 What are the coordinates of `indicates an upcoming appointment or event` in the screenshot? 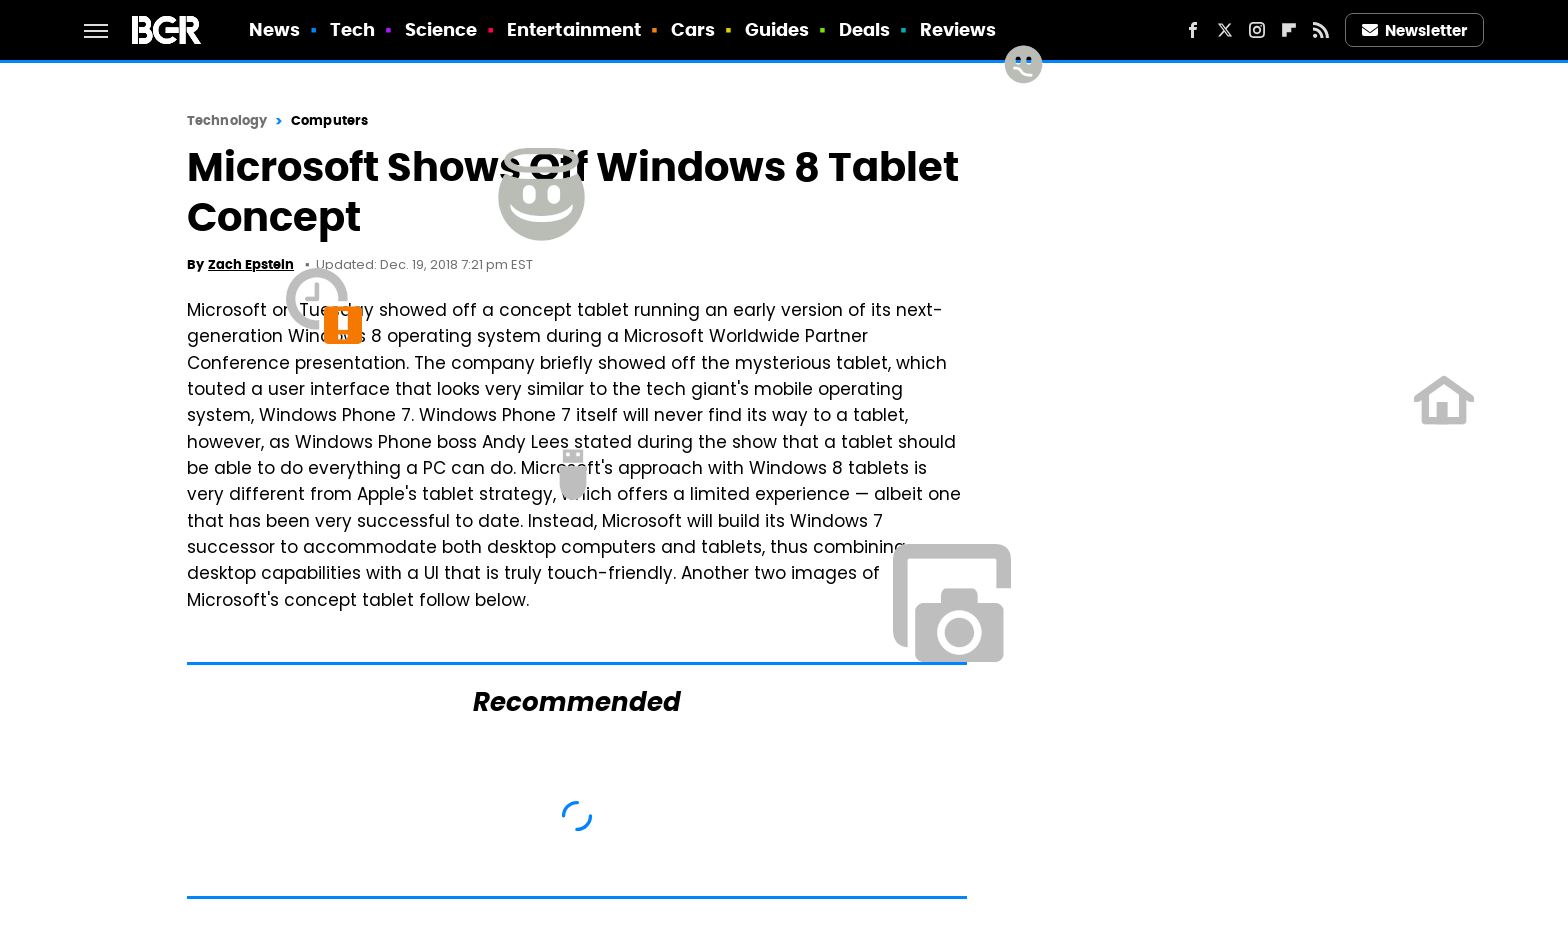 It's located at (324, 306).